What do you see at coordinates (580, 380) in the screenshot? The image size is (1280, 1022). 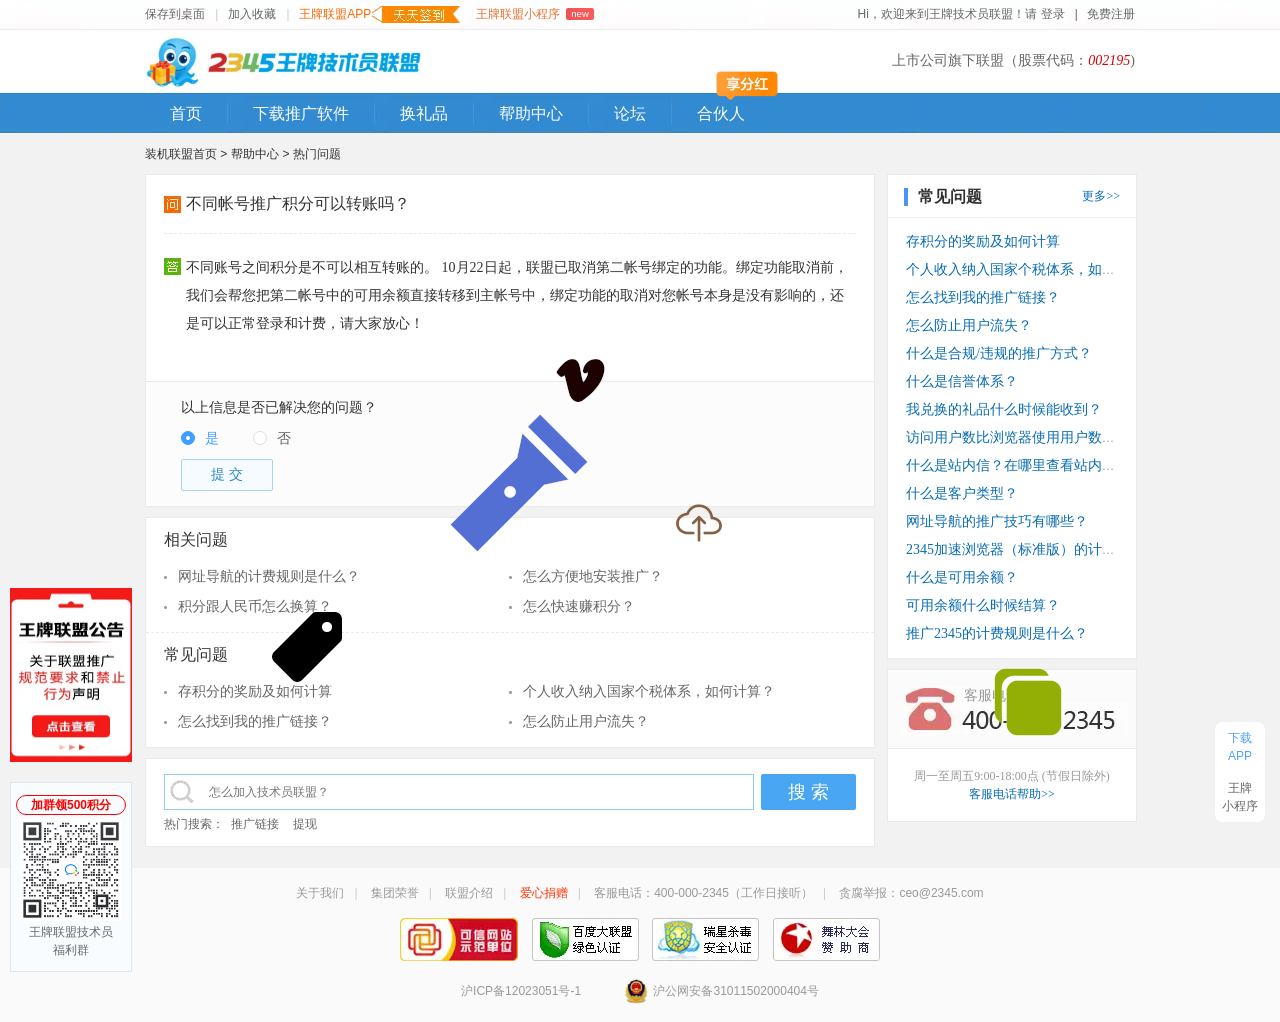 I see `open vimeo app` at bounding box center [580, 380].